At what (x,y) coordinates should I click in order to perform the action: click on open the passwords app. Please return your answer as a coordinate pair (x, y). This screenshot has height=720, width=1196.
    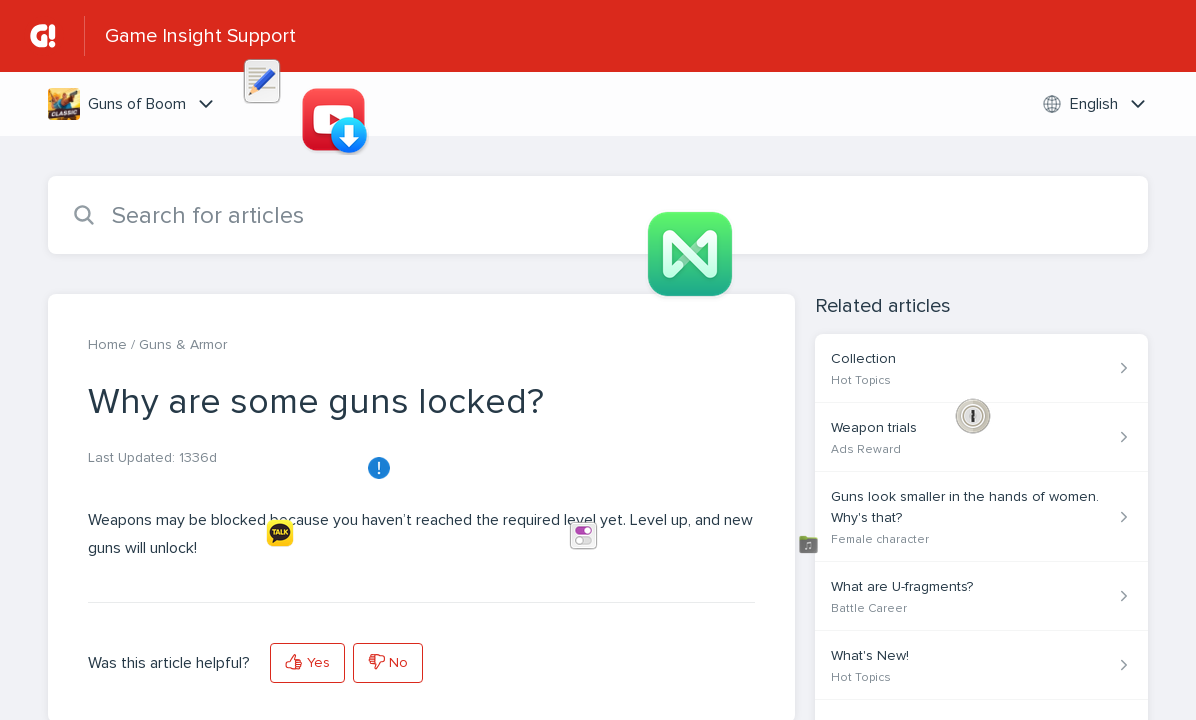
    Looking at the image, I should click on (973, 416).